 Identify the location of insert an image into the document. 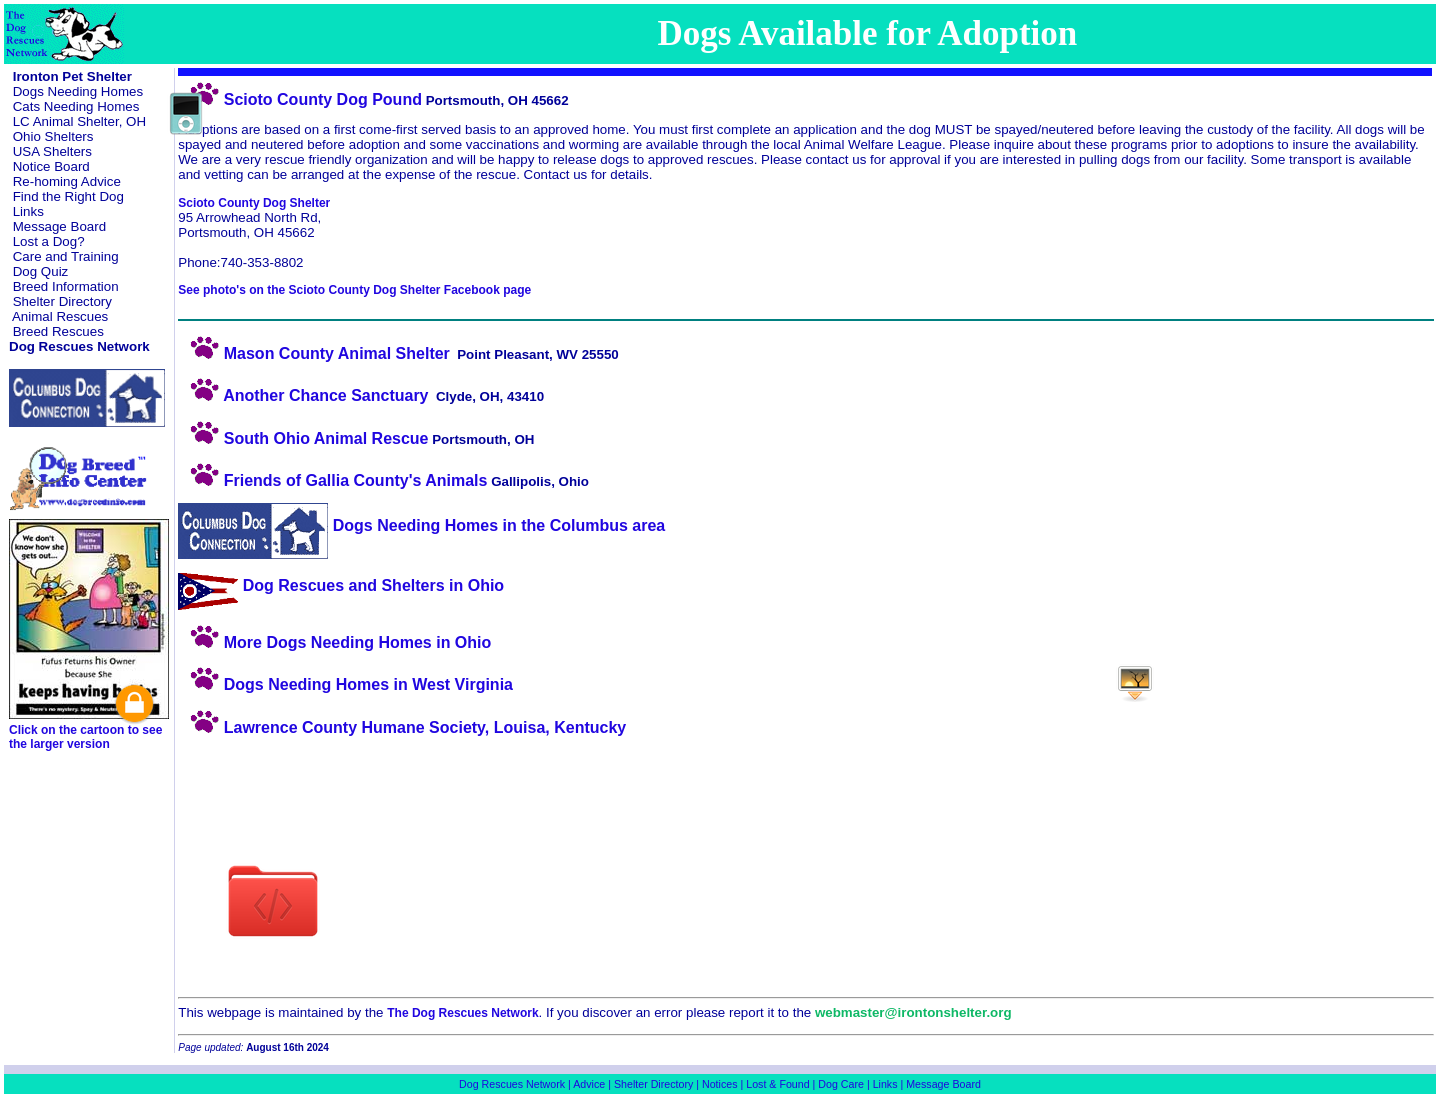
(1135, 683).